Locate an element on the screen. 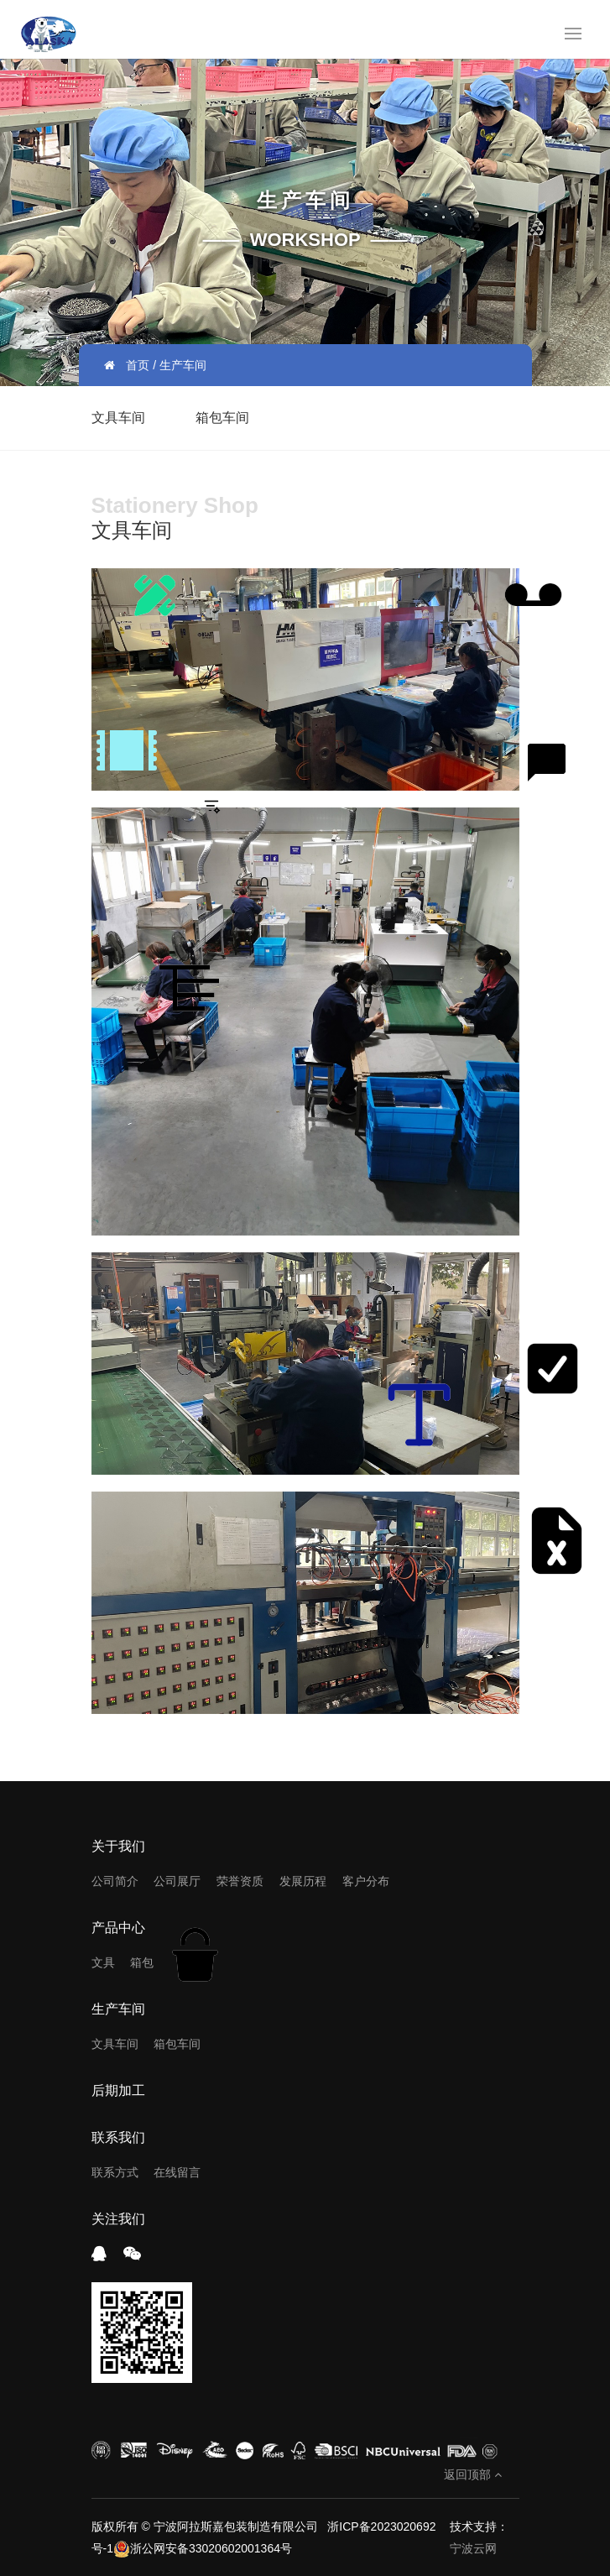 The width and height of the screenshot is (610, 2576). apply AI-powered smart filters is located at coordinates (211, 806).